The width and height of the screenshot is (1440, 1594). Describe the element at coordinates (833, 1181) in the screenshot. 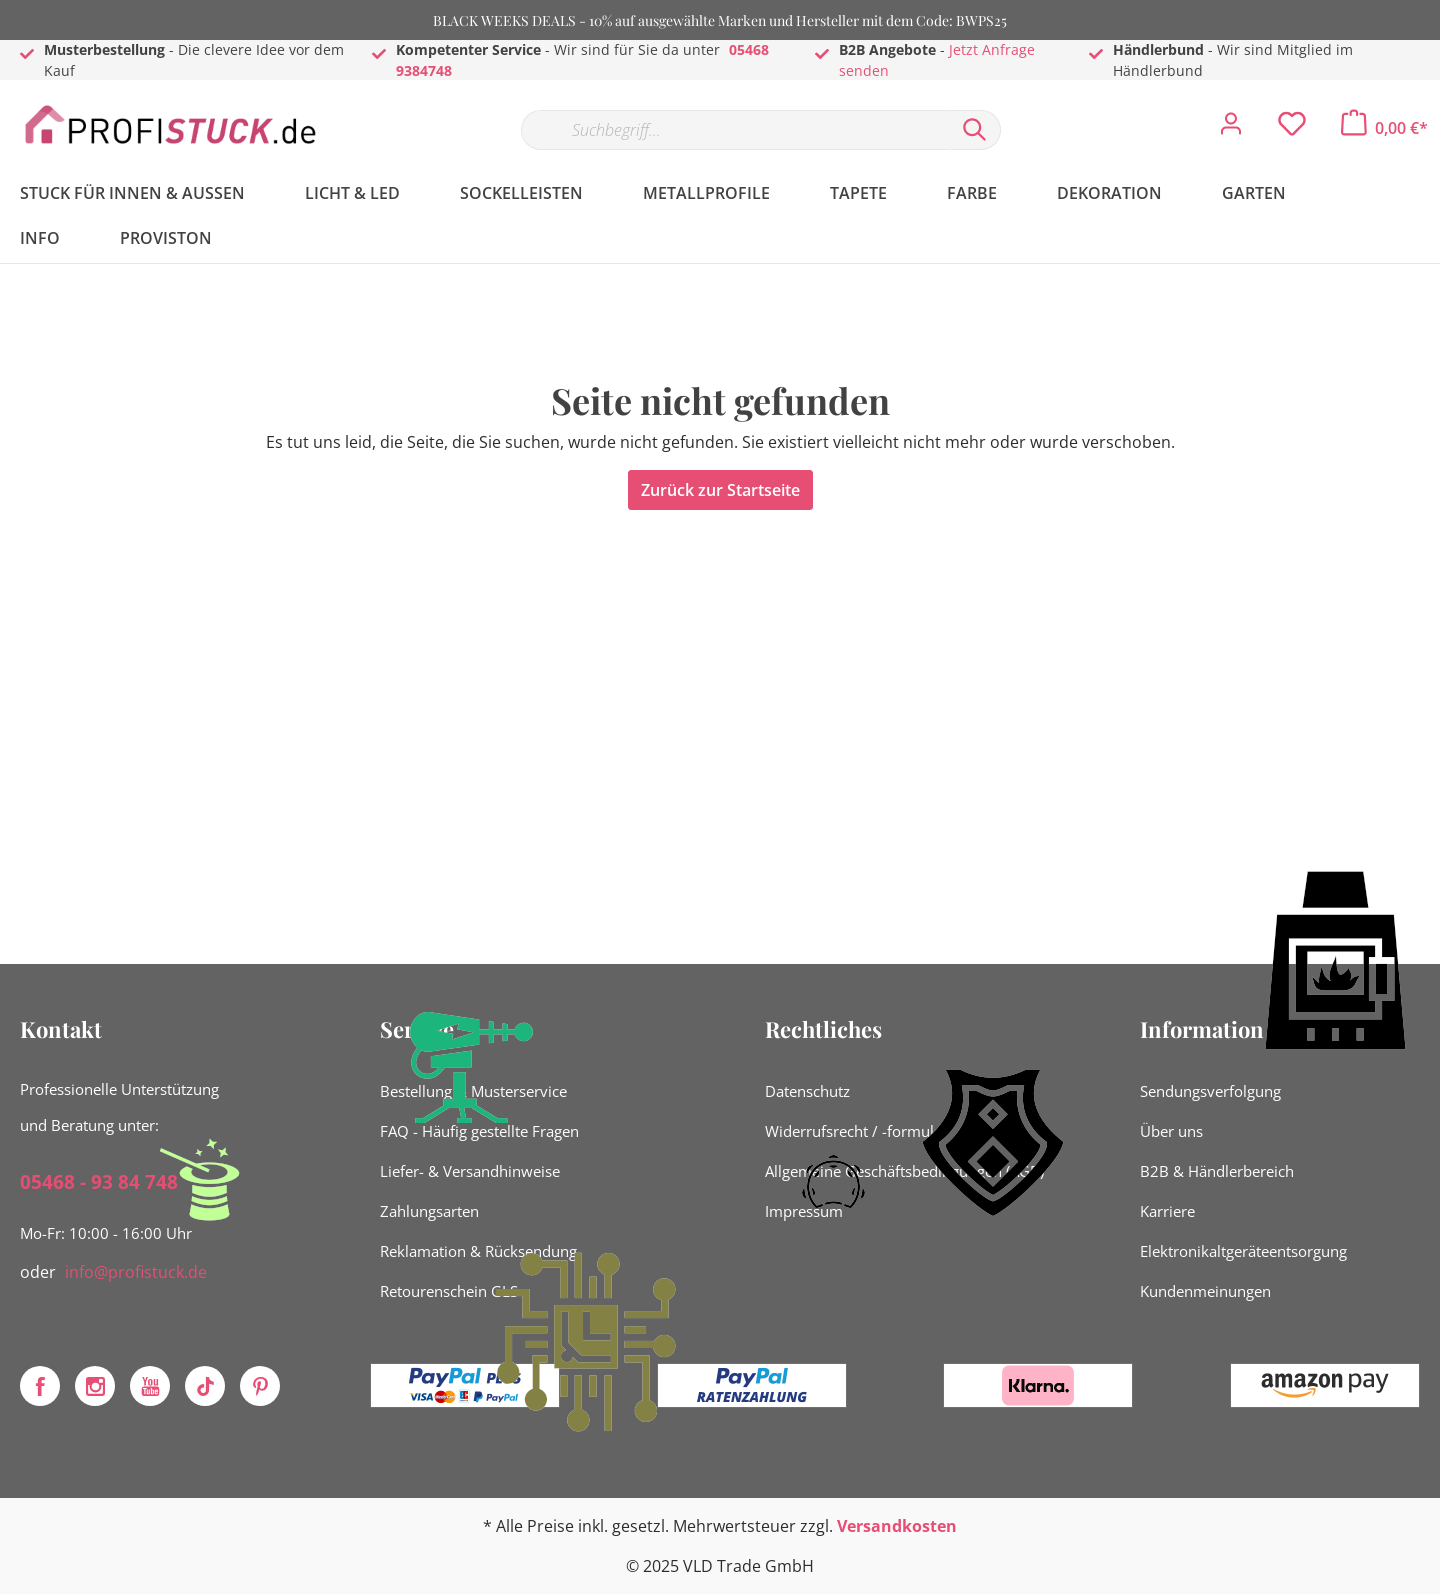

I see `access musical instruments or percussion sounds` at that location.